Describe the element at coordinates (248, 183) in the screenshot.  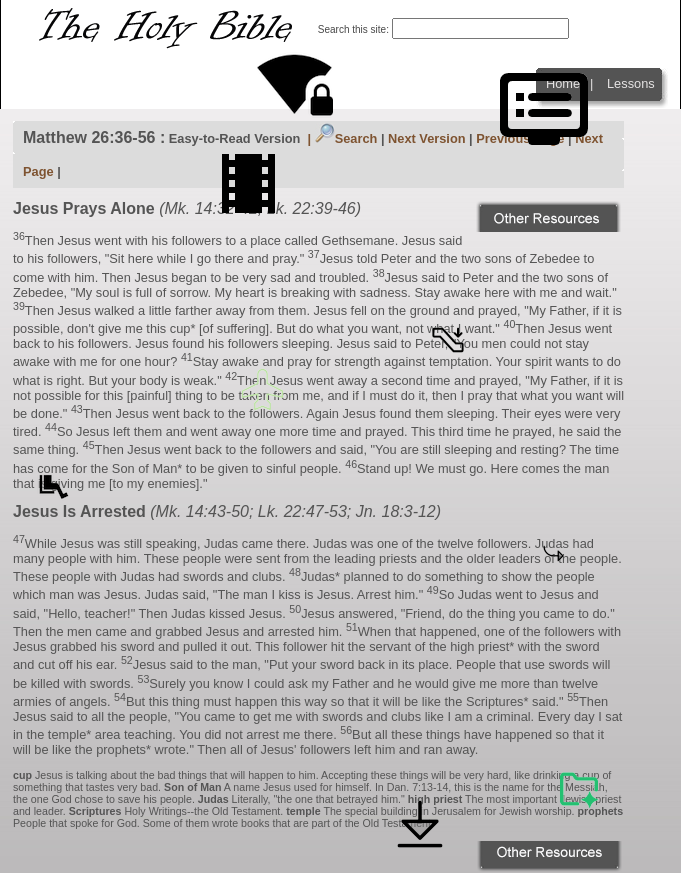
I see `browse local movies or theaters nearby` at that location.